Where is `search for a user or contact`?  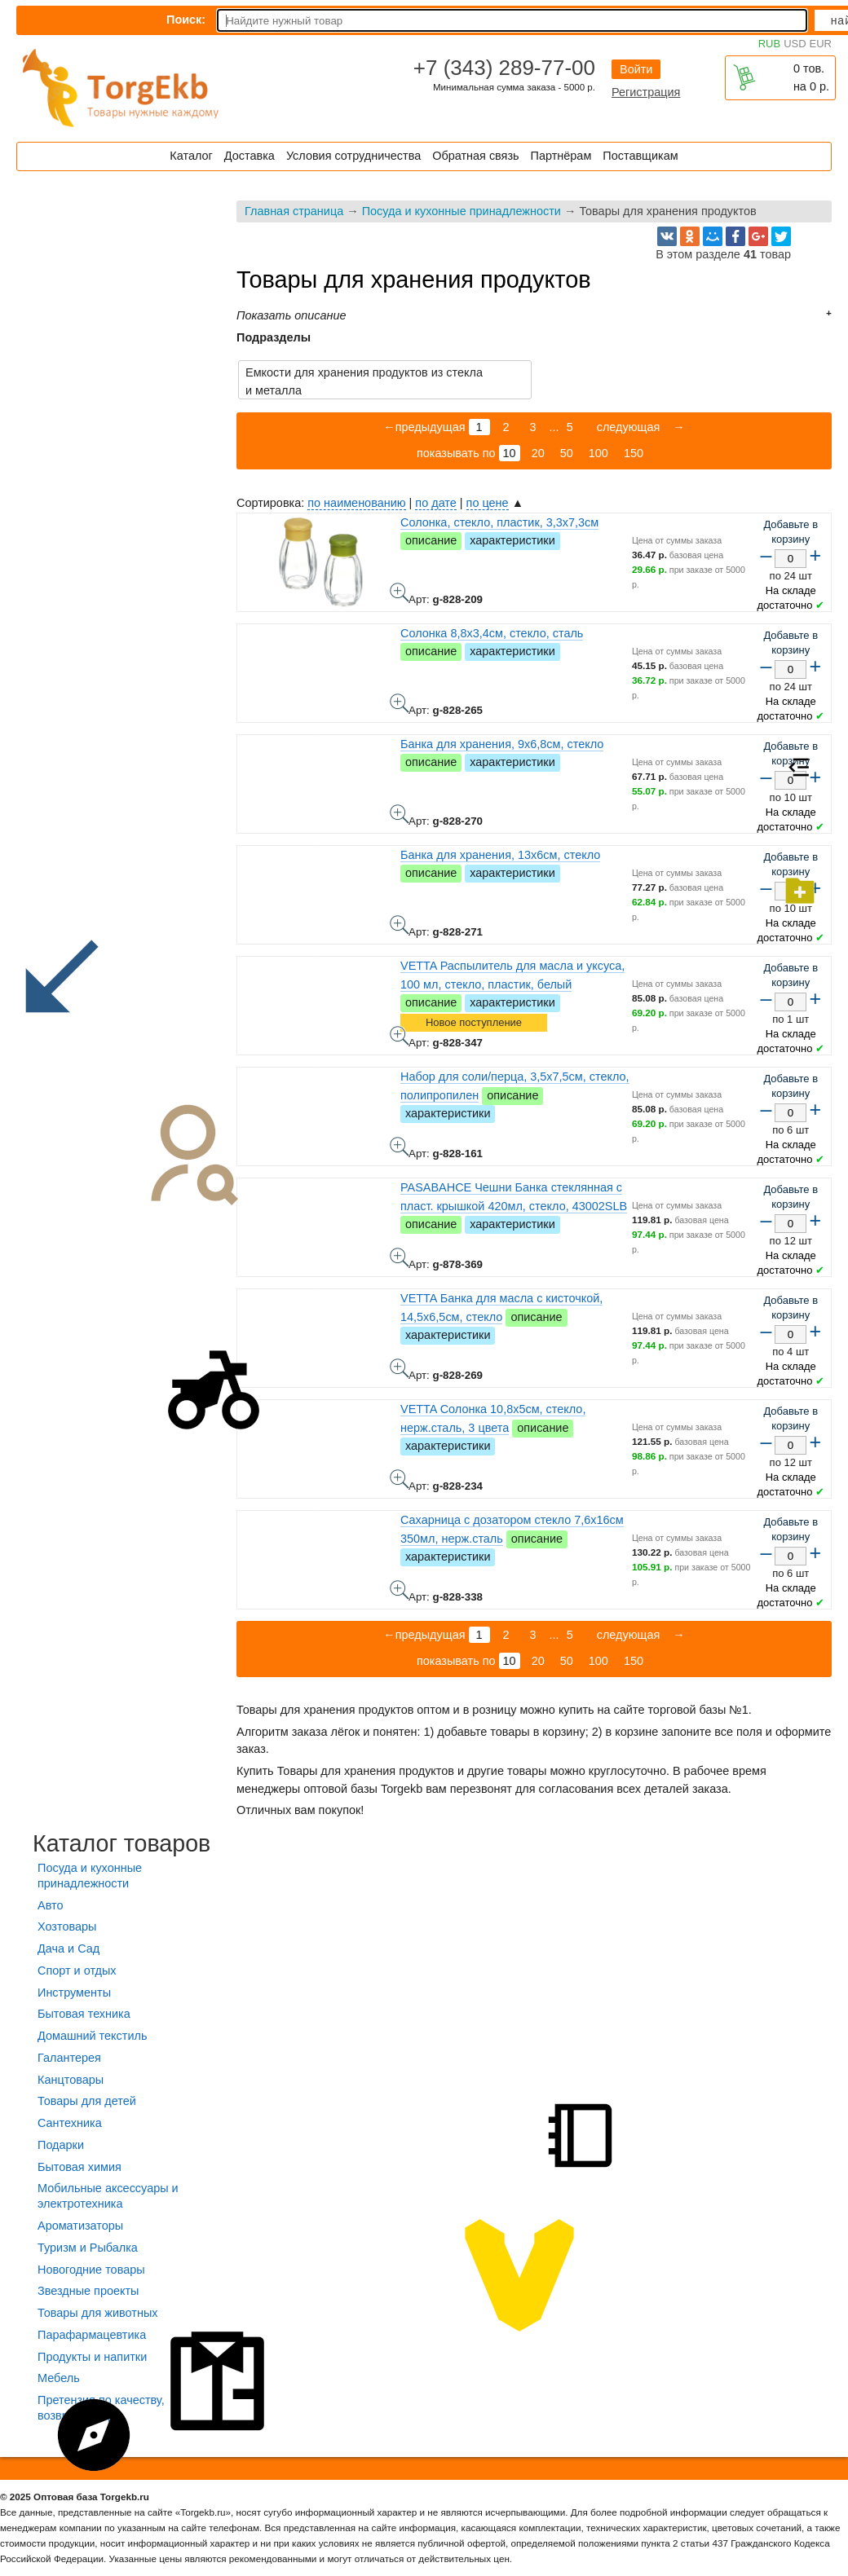
search for a user or contact is located at coordinates (188, 1155).